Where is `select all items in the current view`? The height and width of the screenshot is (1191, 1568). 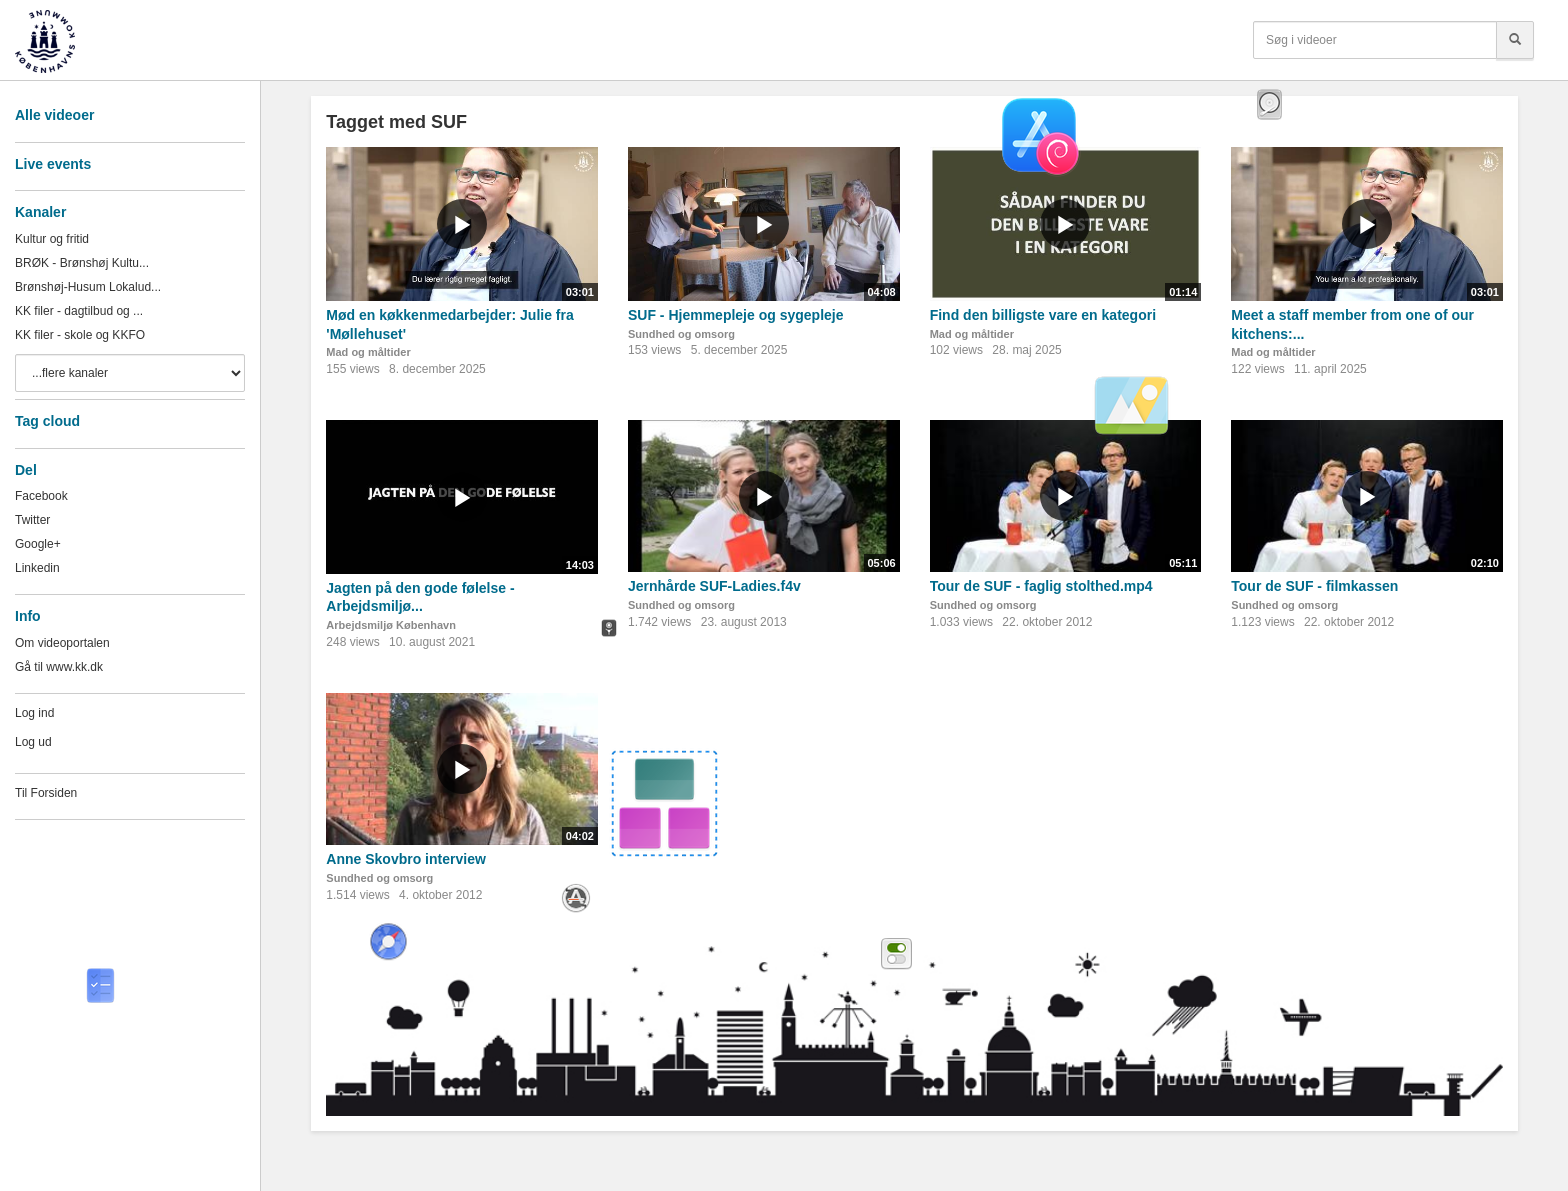 select all items in the current view is located at coordinates (664, 803).